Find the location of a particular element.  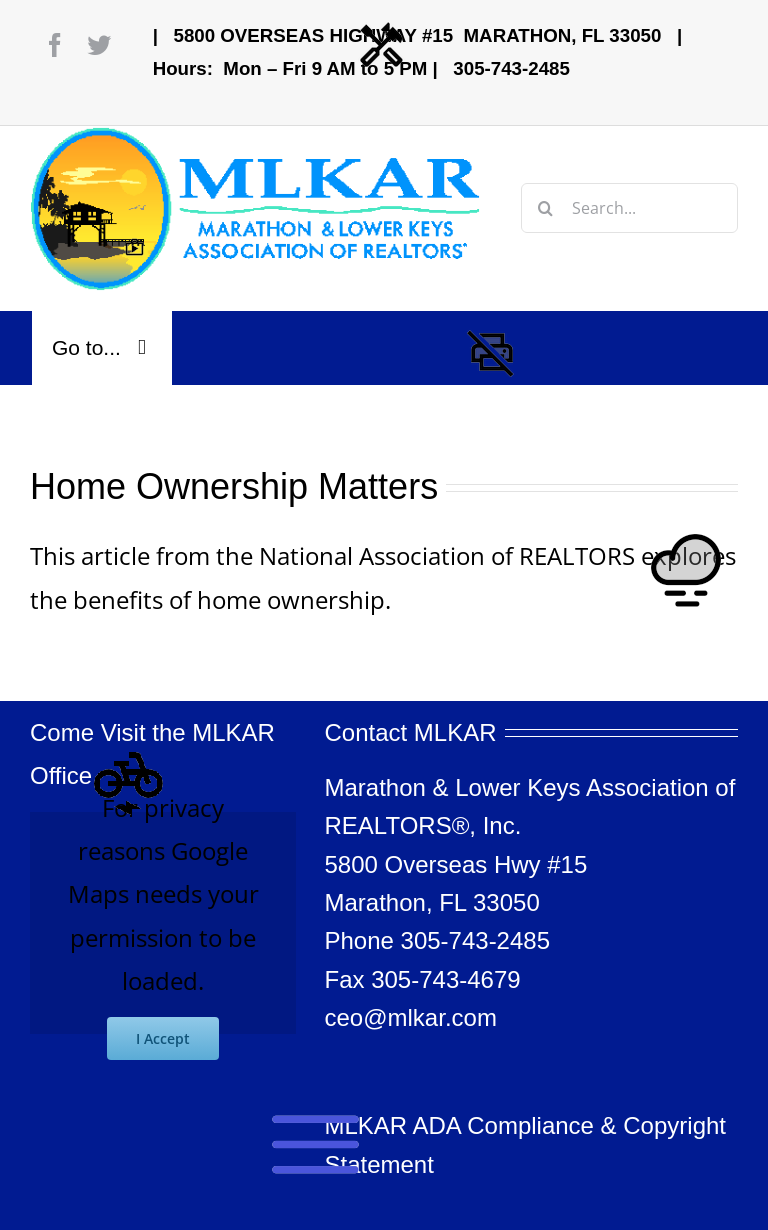

printing is disabled or unavailable is located at coordinates (492, 352).